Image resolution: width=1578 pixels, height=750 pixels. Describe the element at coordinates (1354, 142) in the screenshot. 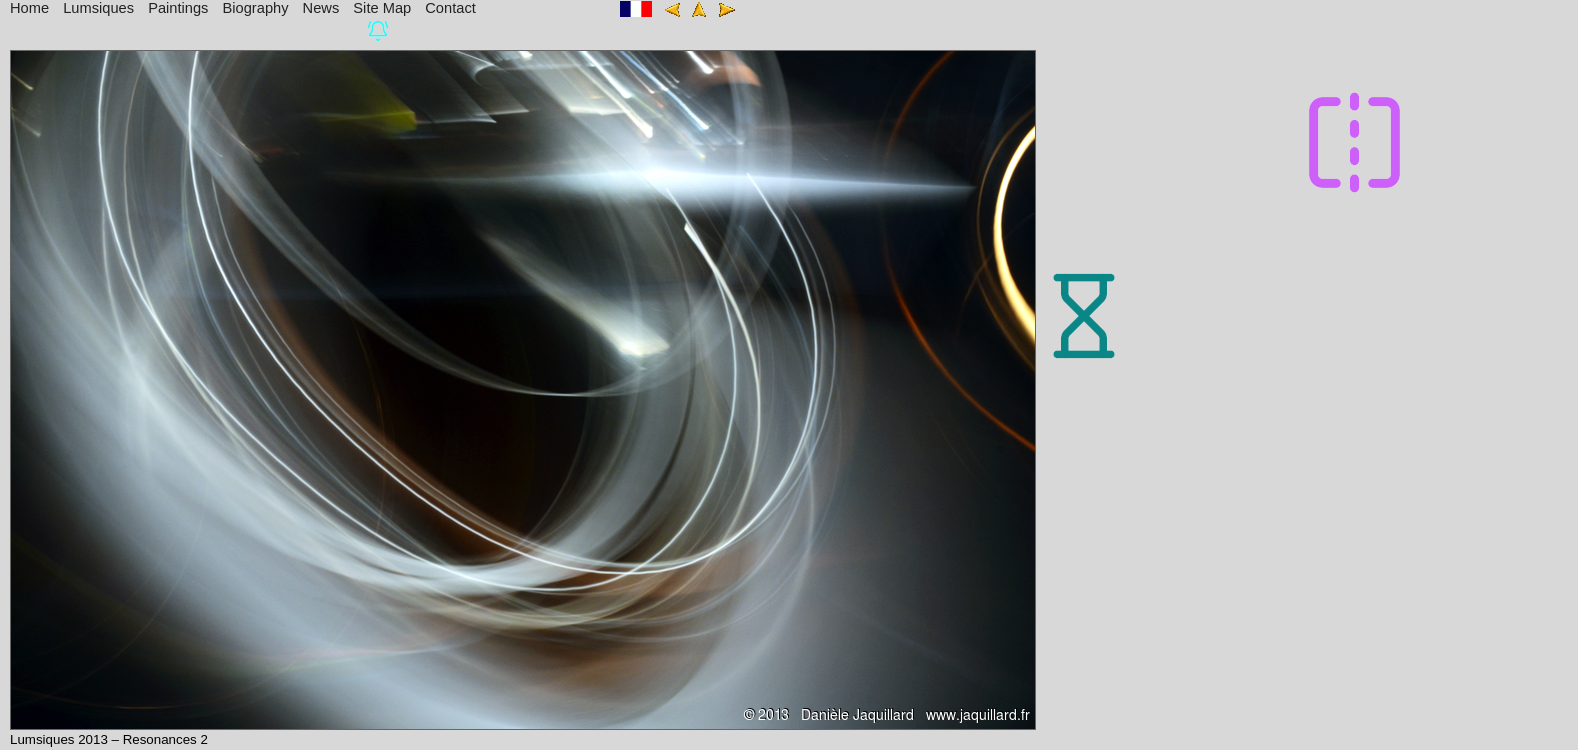

I see `flip image horizontally` at that location.